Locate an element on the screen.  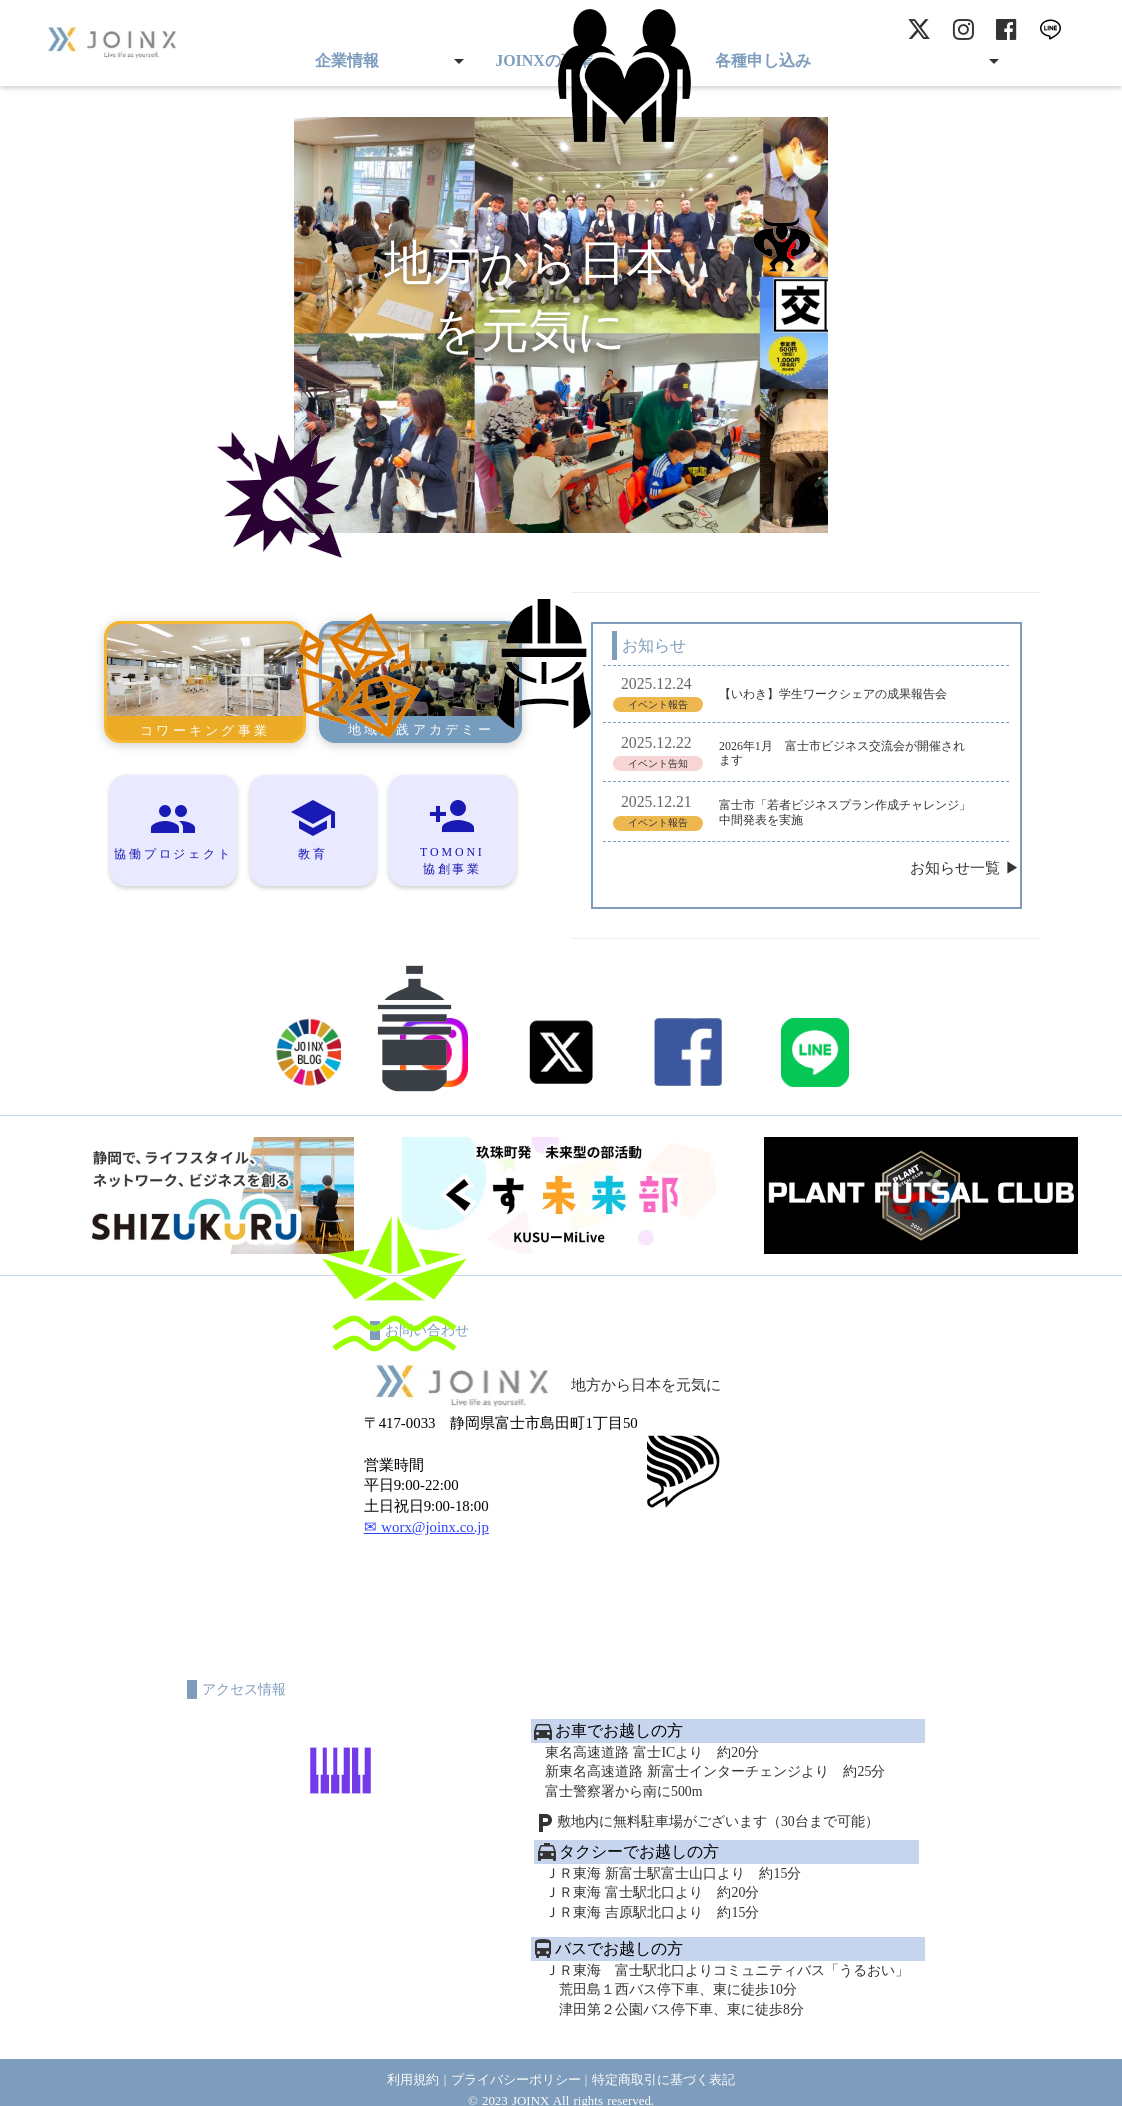
track water intake or hydration is located at coordinates (414, 1028).